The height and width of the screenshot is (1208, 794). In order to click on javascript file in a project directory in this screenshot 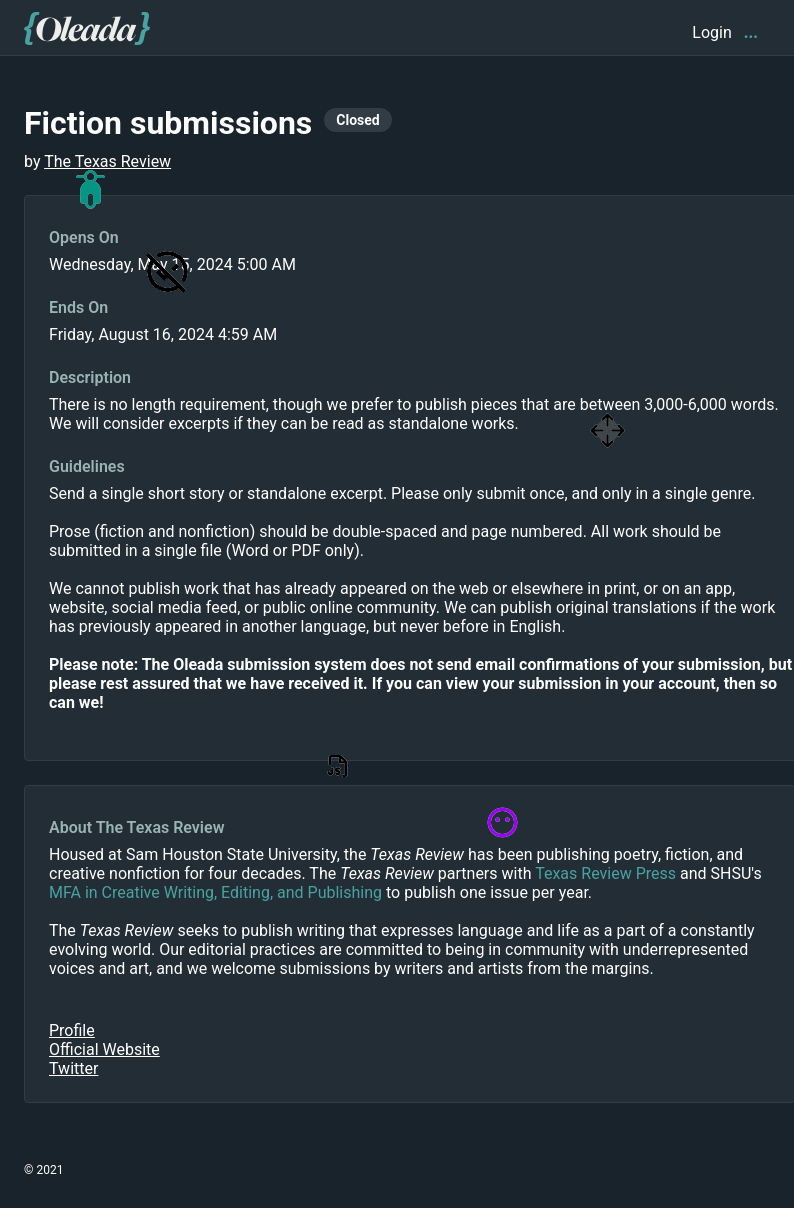, I will do `click(338, 766)`.